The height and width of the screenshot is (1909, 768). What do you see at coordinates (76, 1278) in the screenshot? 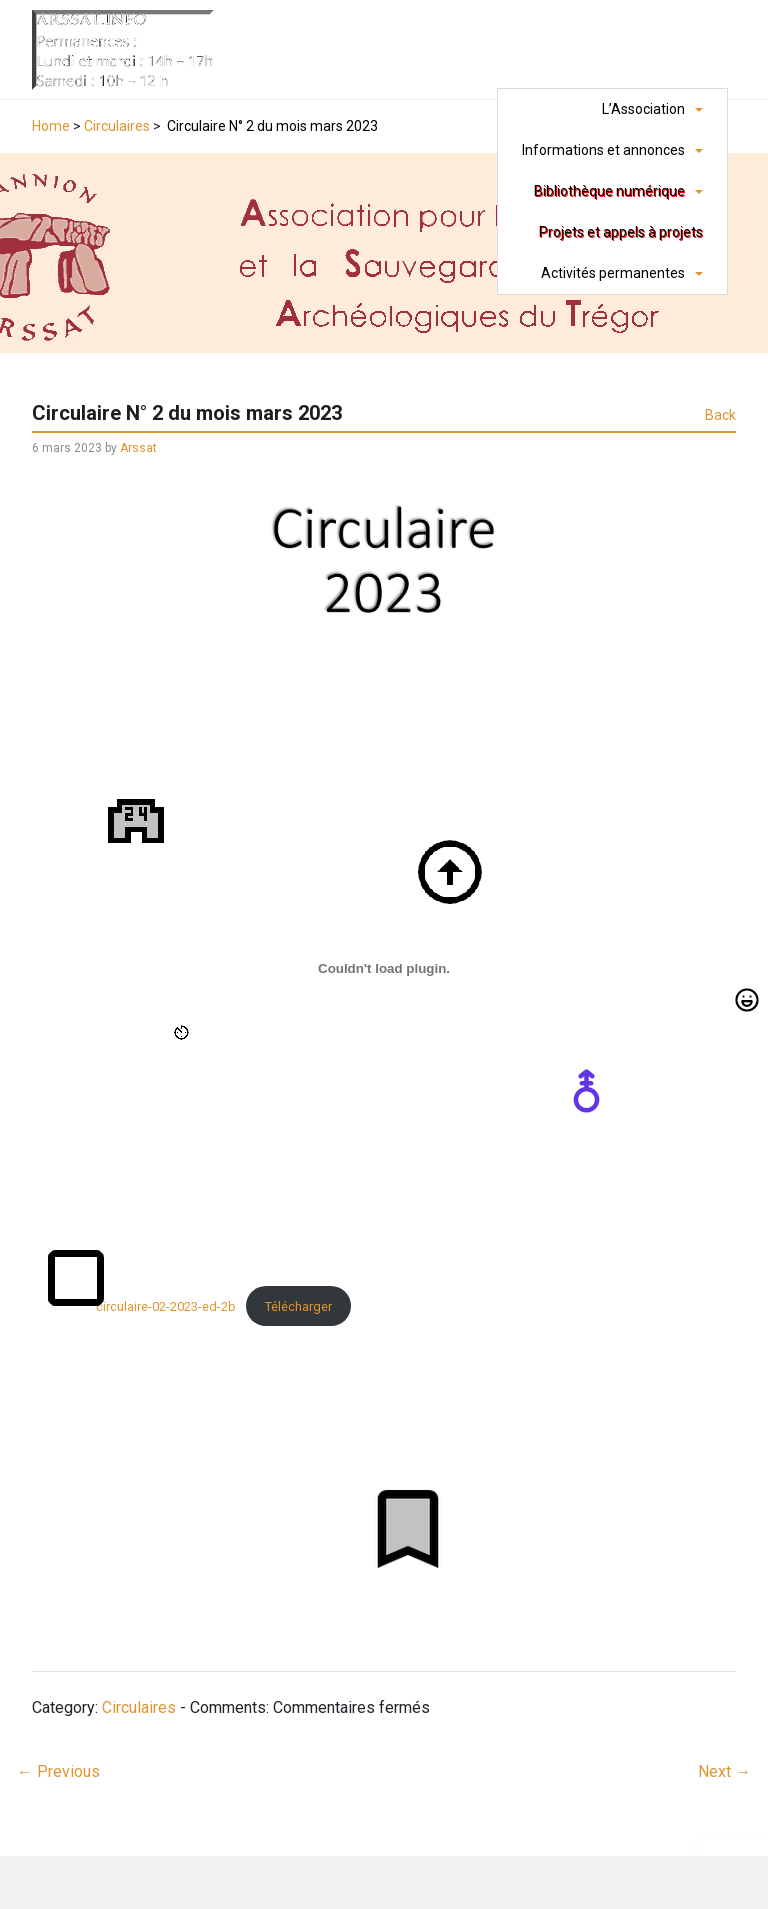
I see `crop image to square aspect ratio` at bounding box center [76, 1278].